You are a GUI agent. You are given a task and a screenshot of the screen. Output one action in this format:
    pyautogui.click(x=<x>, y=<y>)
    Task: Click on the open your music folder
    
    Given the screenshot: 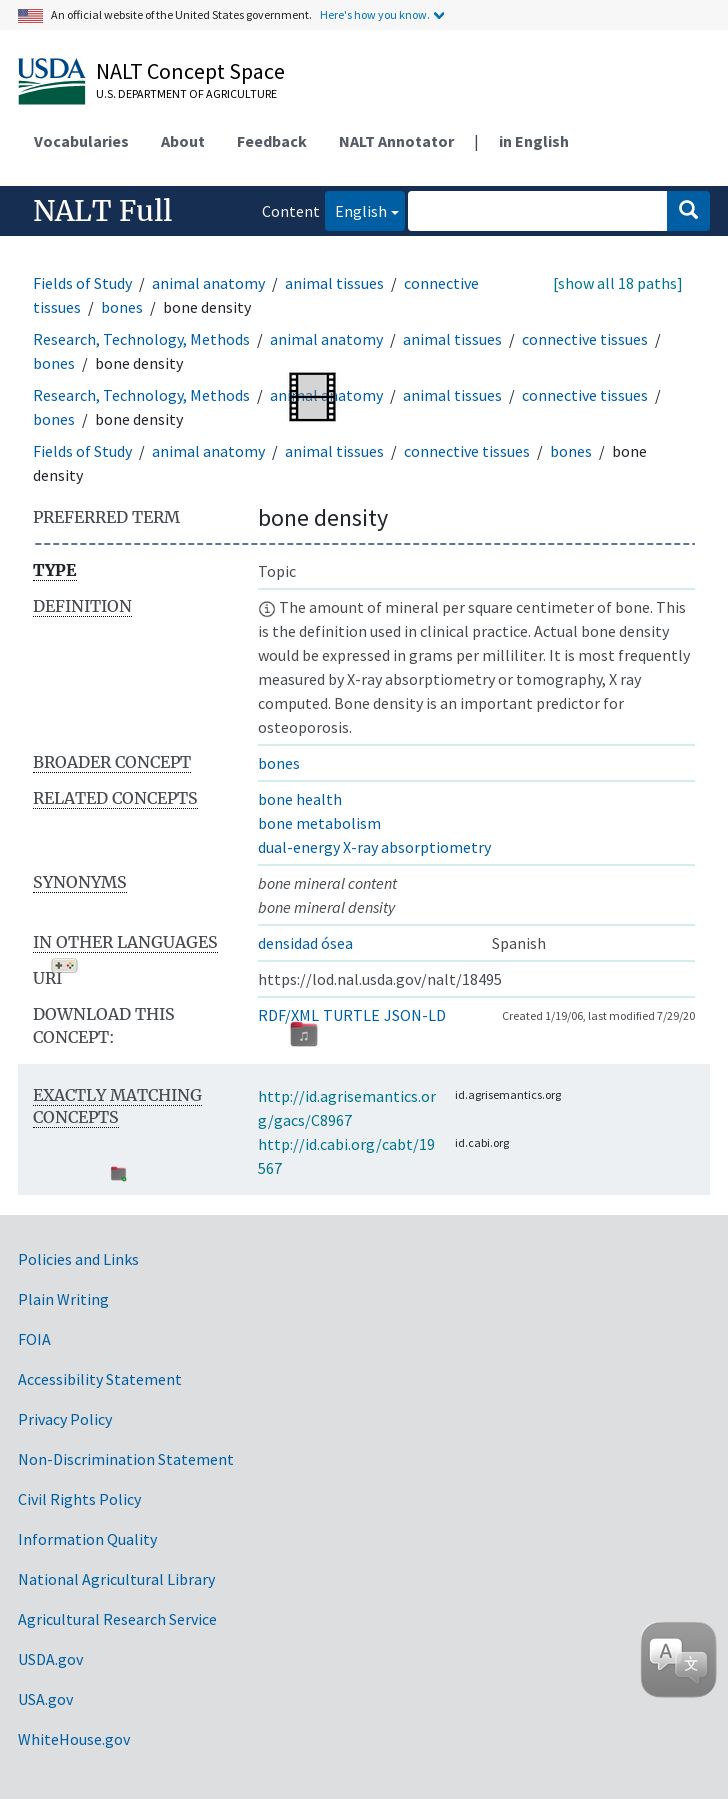 What is the action you would take?
    pyautogui.click(x=304, y=1034)
    